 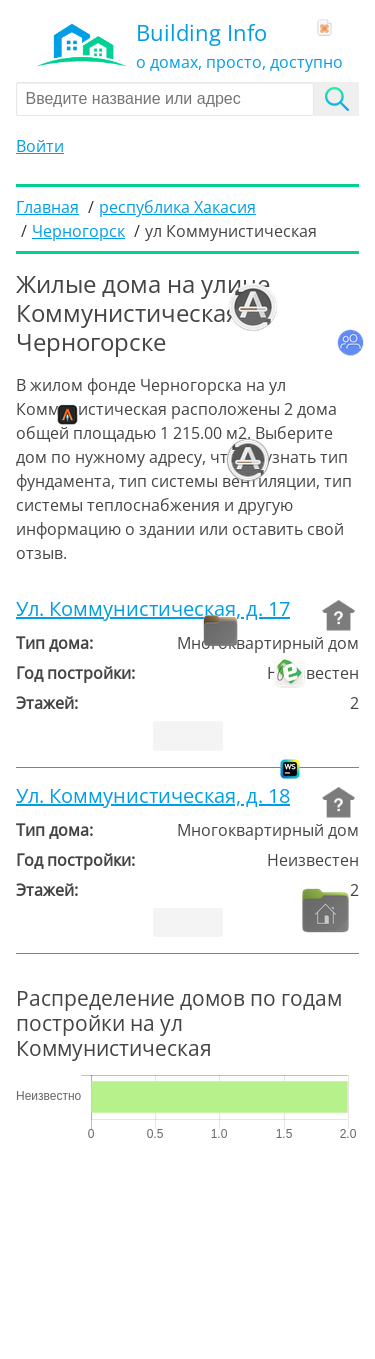 I want to click on open a folder to view its contents, so click(x=220, y=630).